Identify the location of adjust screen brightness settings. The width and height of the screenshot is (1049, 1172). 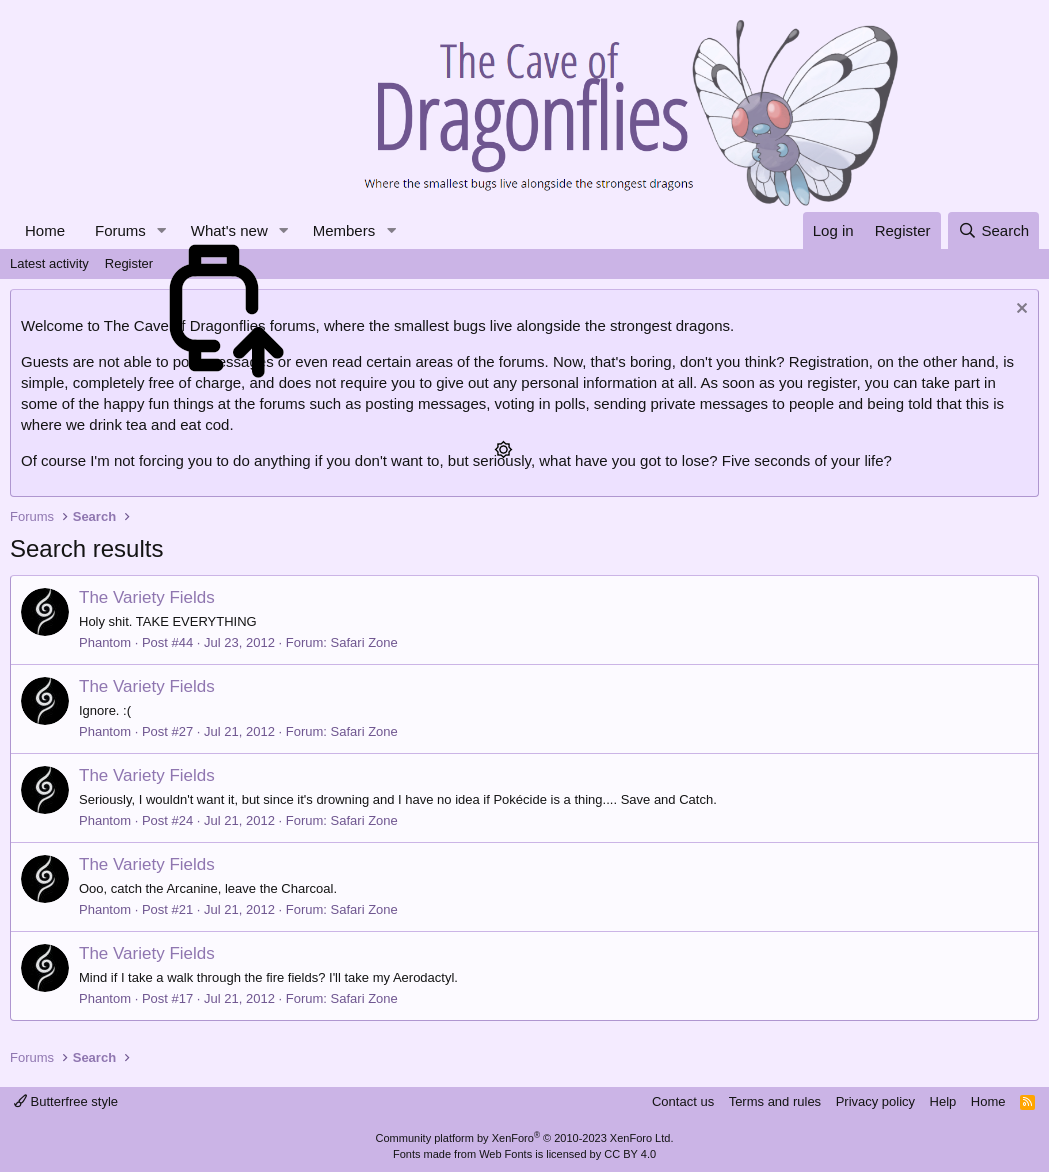
(503, 449).